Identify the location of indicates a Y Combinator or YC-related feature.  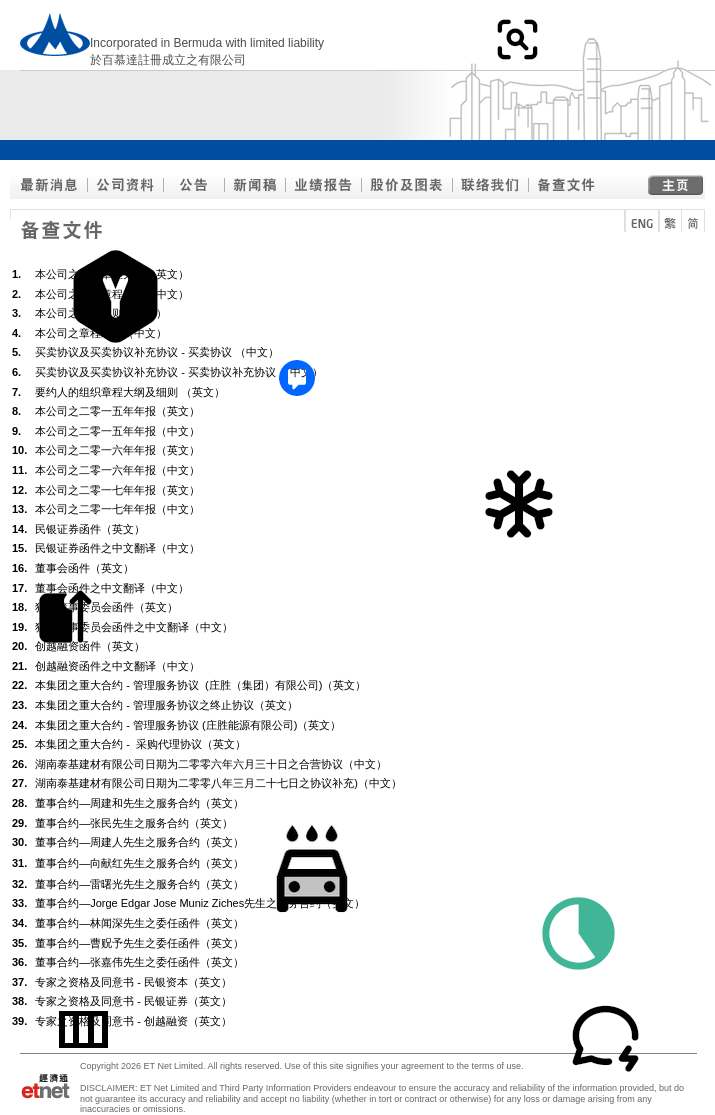
(115, 296).